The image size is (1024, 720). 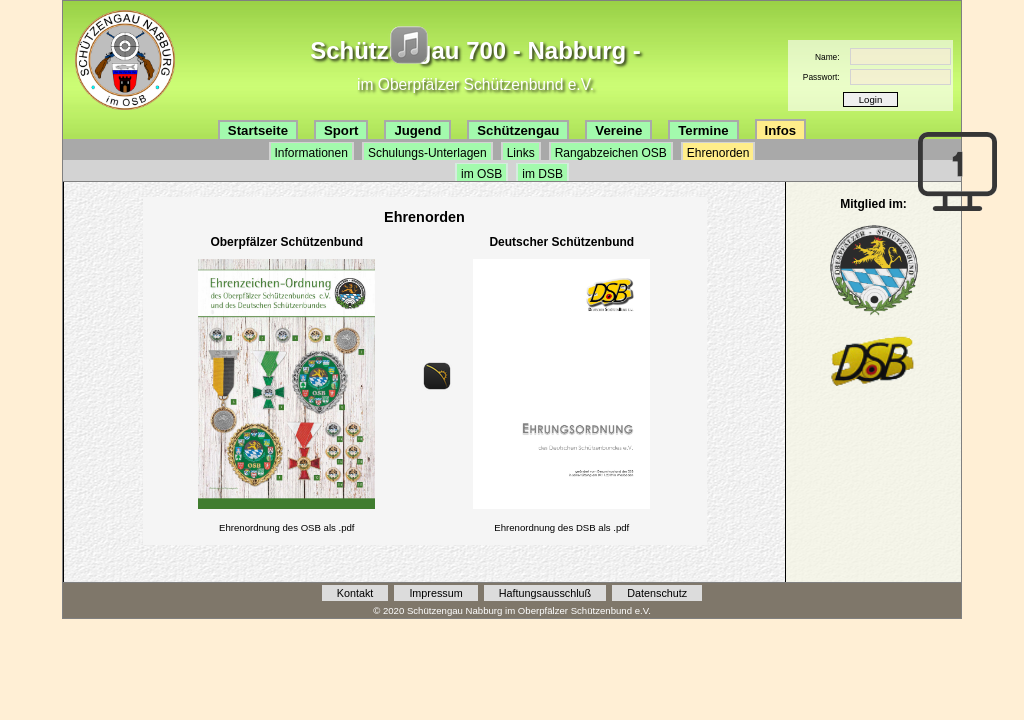 What do you see at coordinates (957, 171) in the screenshot?
I see `display 1 in a multi-monitor setup` at bounding box center [957, 171].